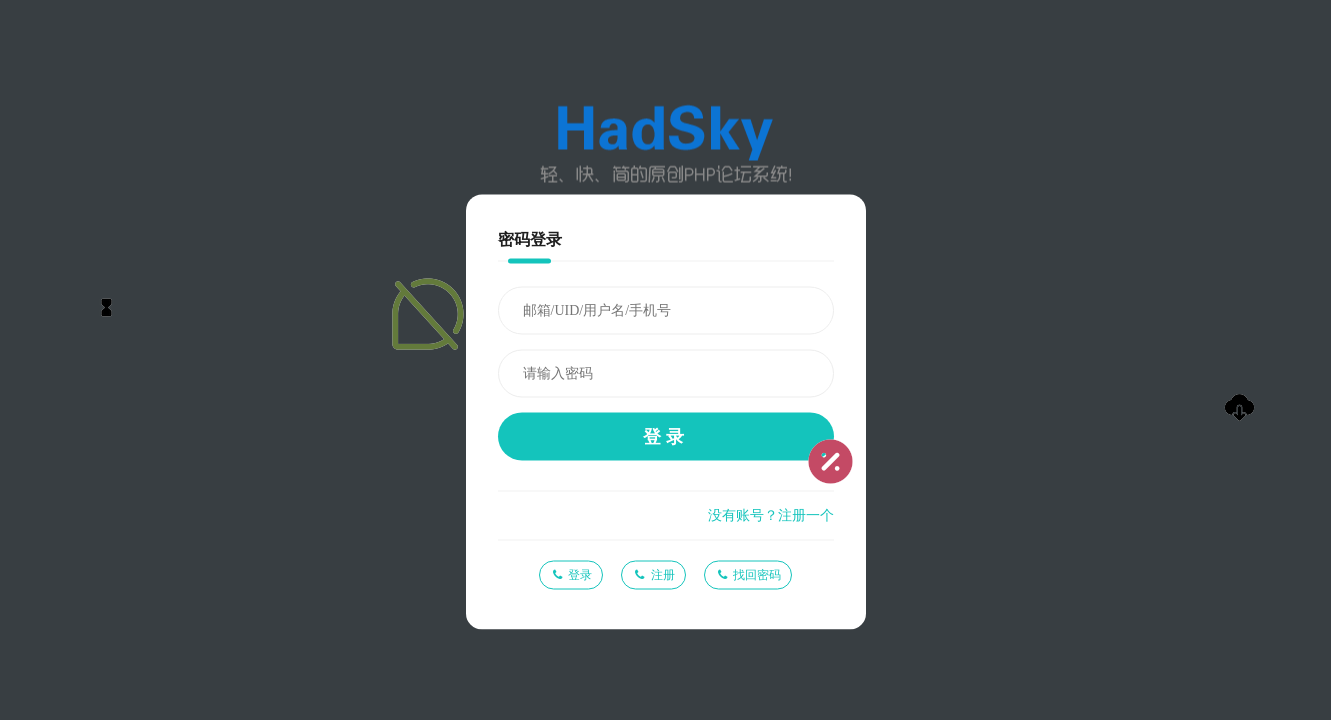 This screenshot has height=720, width=1331. Describe the element at coordinates (426, 315) in the screenshot. I see `mute or disable chat notifications` at that location.